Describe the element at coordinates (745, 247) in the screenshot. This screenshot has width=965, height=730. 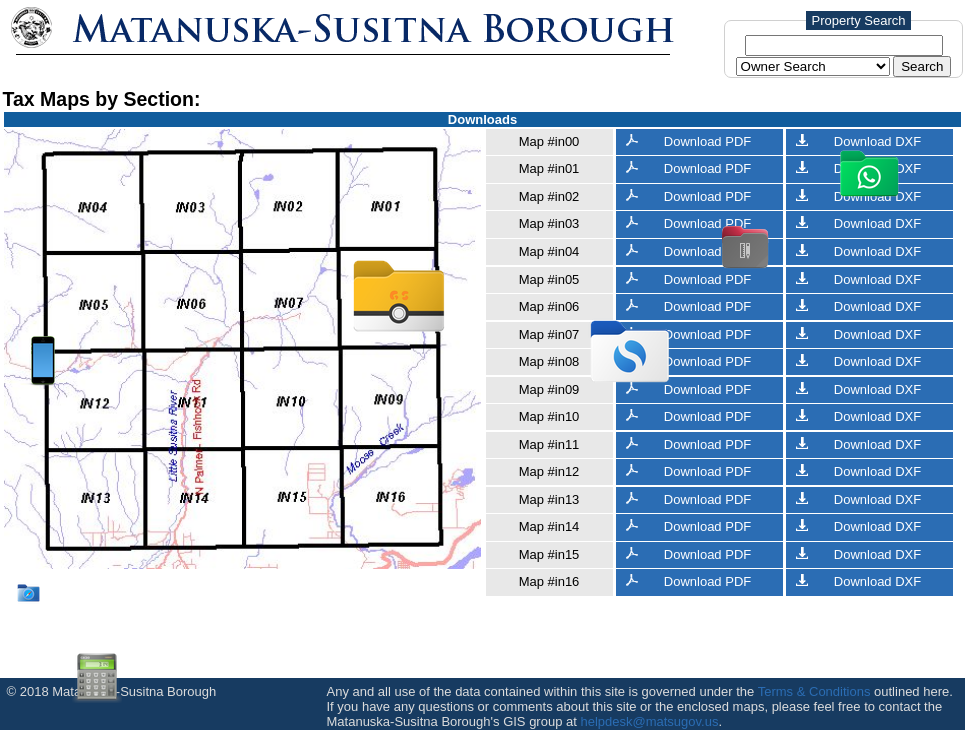
I see `open templates folder` at that location.